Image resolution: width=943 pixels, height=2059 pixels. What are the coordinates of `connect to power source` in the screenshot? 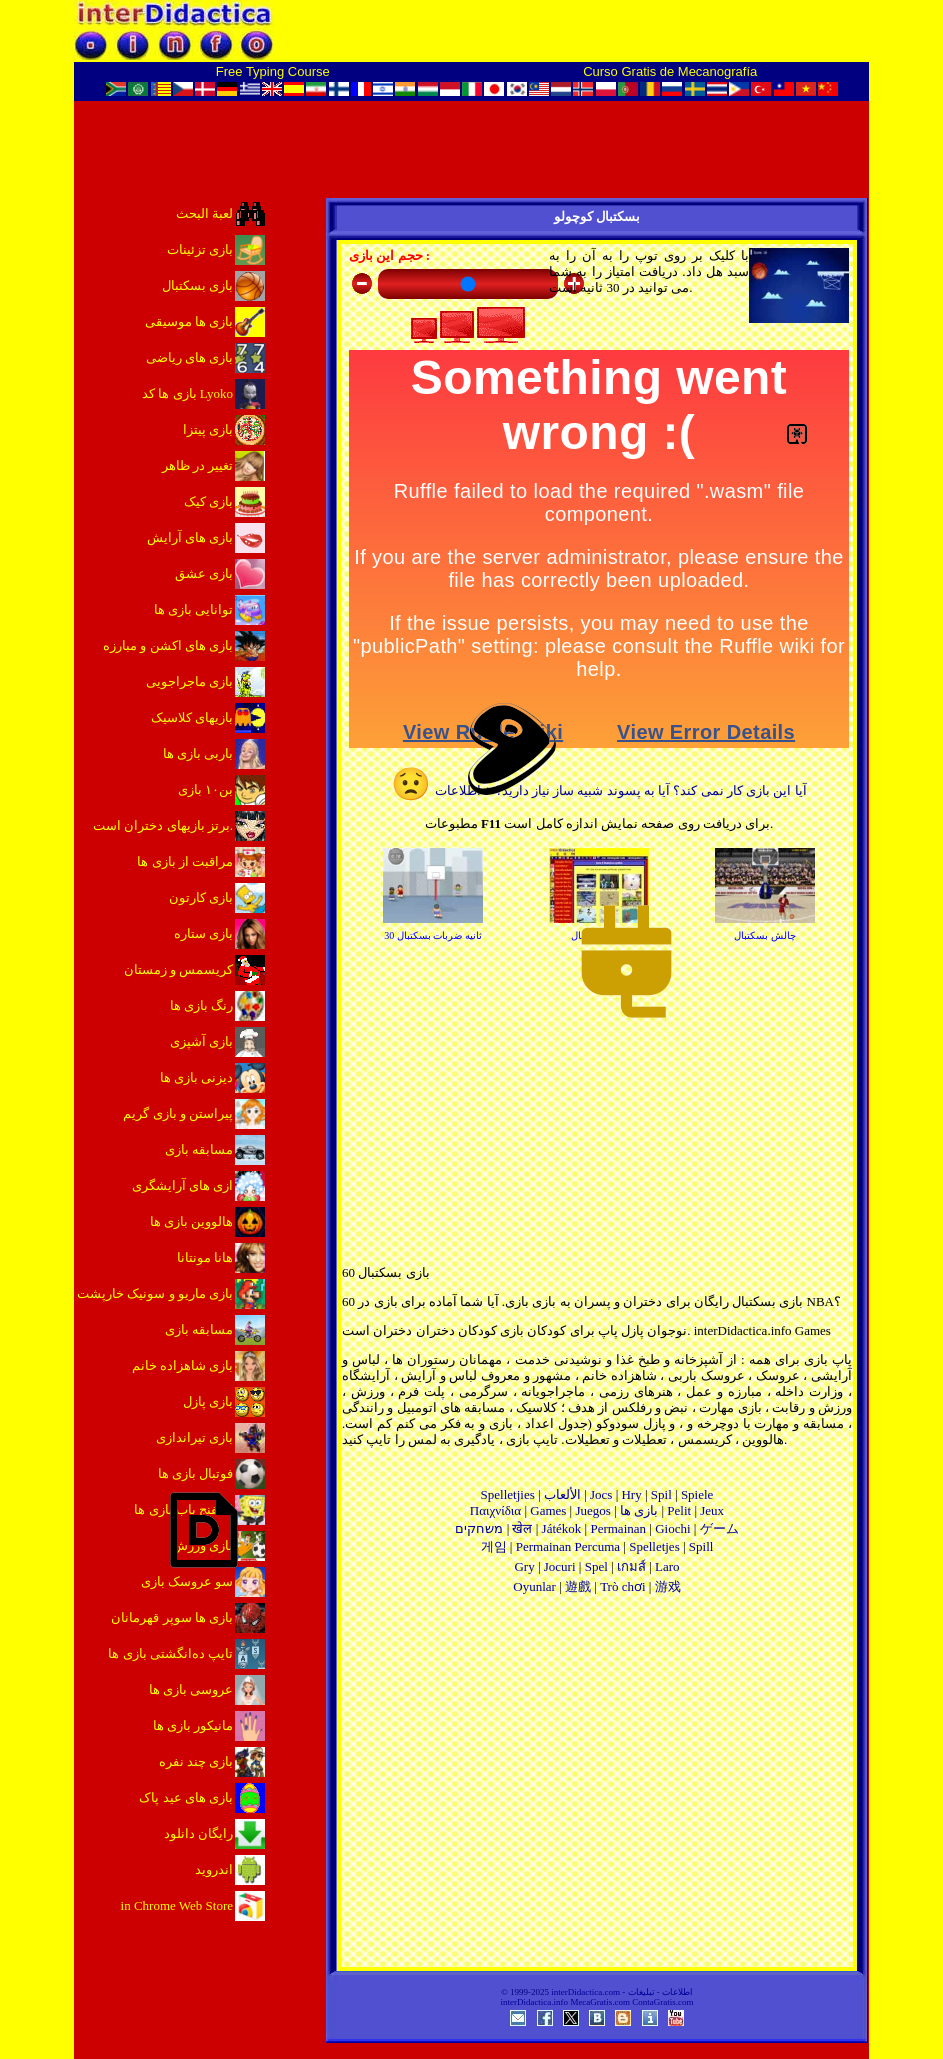 It's located at (626, 961).